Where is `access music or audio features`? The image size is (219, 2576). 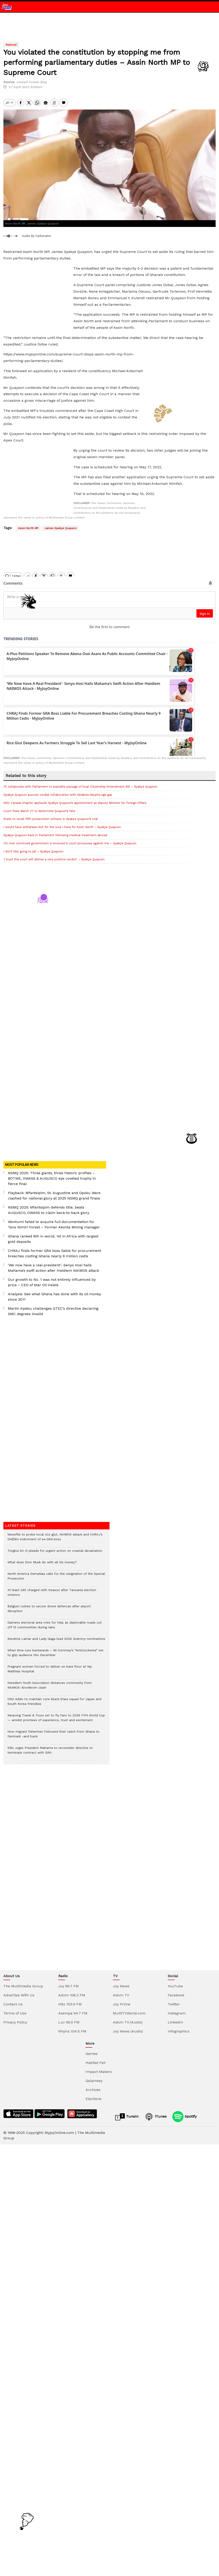 access music or audio features is located at coordinates (191, 1138).